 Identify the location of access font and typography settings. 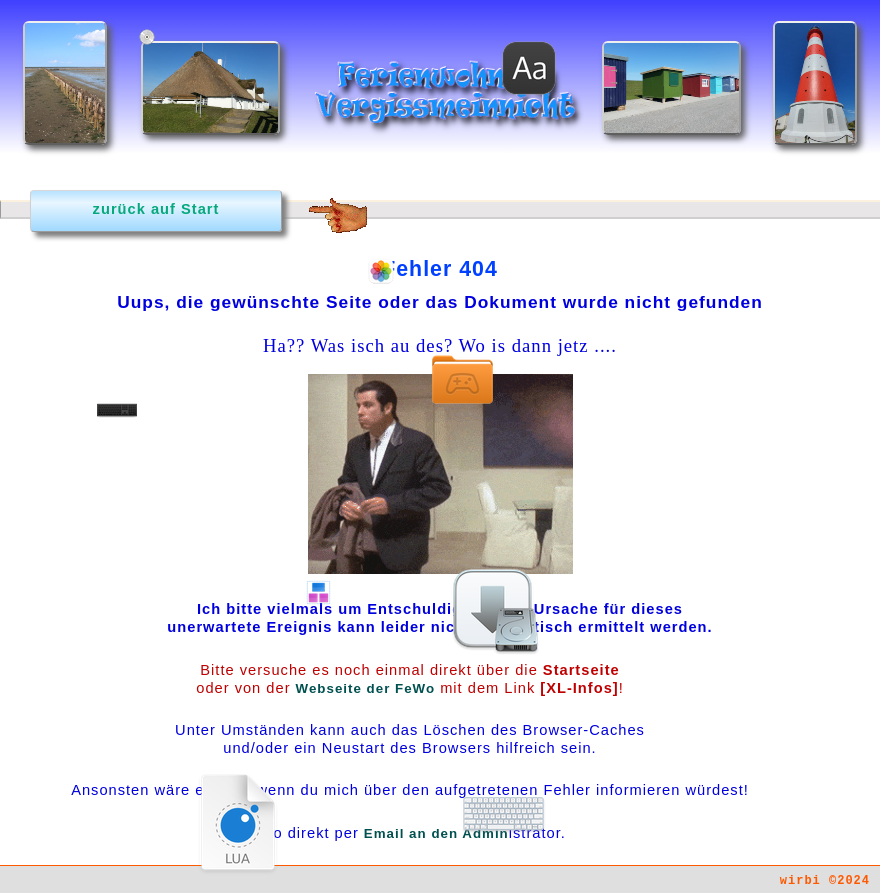
(529, 69).